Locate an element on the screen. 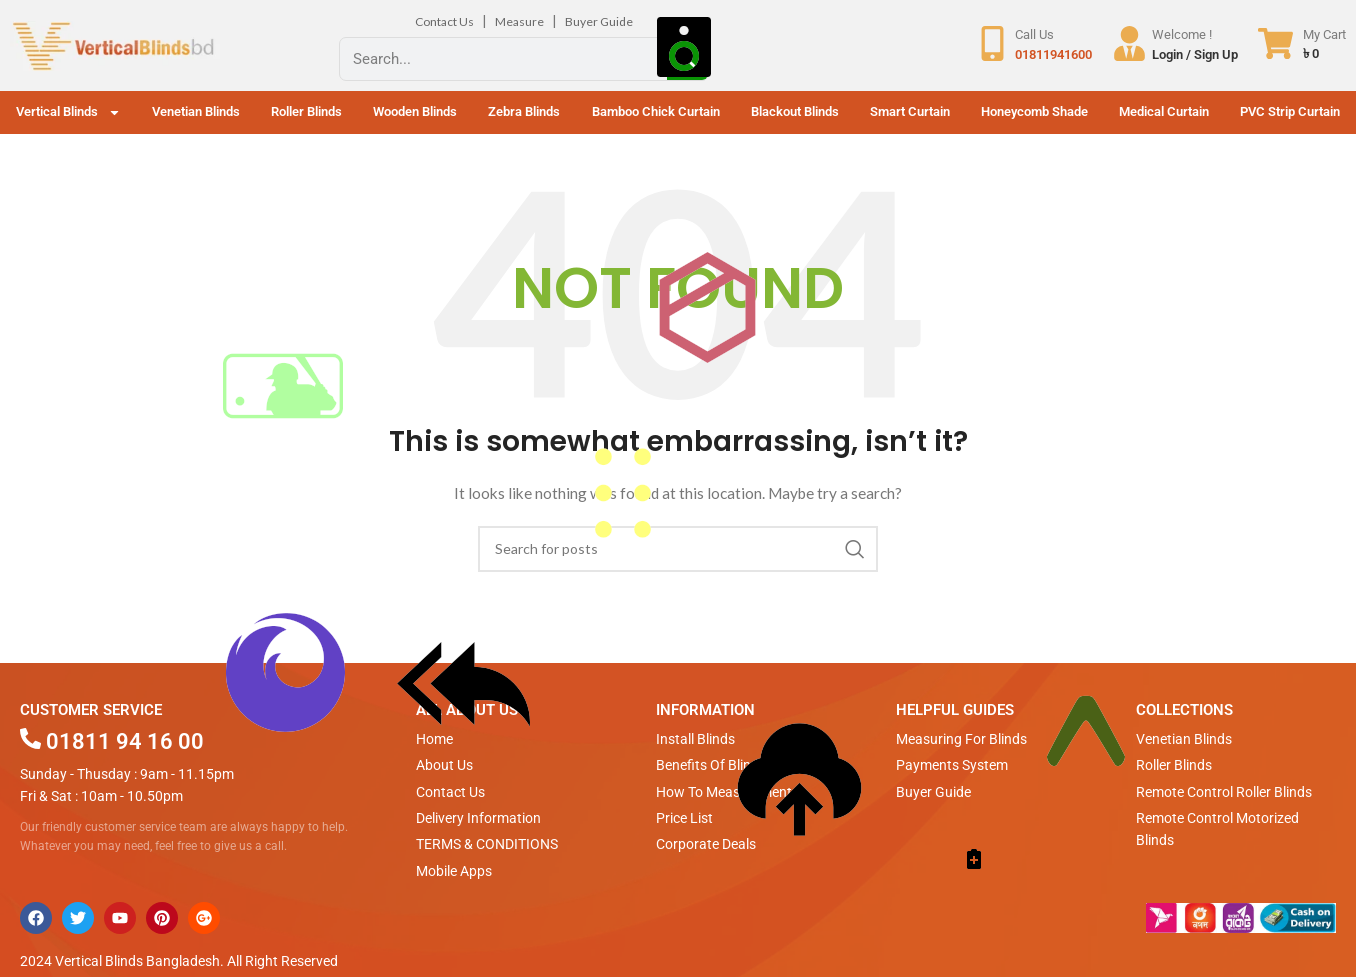 Image resolution: width=1356 pixels, height=977 pixels. open Tresorit secure cloud storage is located at coordinates (707, 307).